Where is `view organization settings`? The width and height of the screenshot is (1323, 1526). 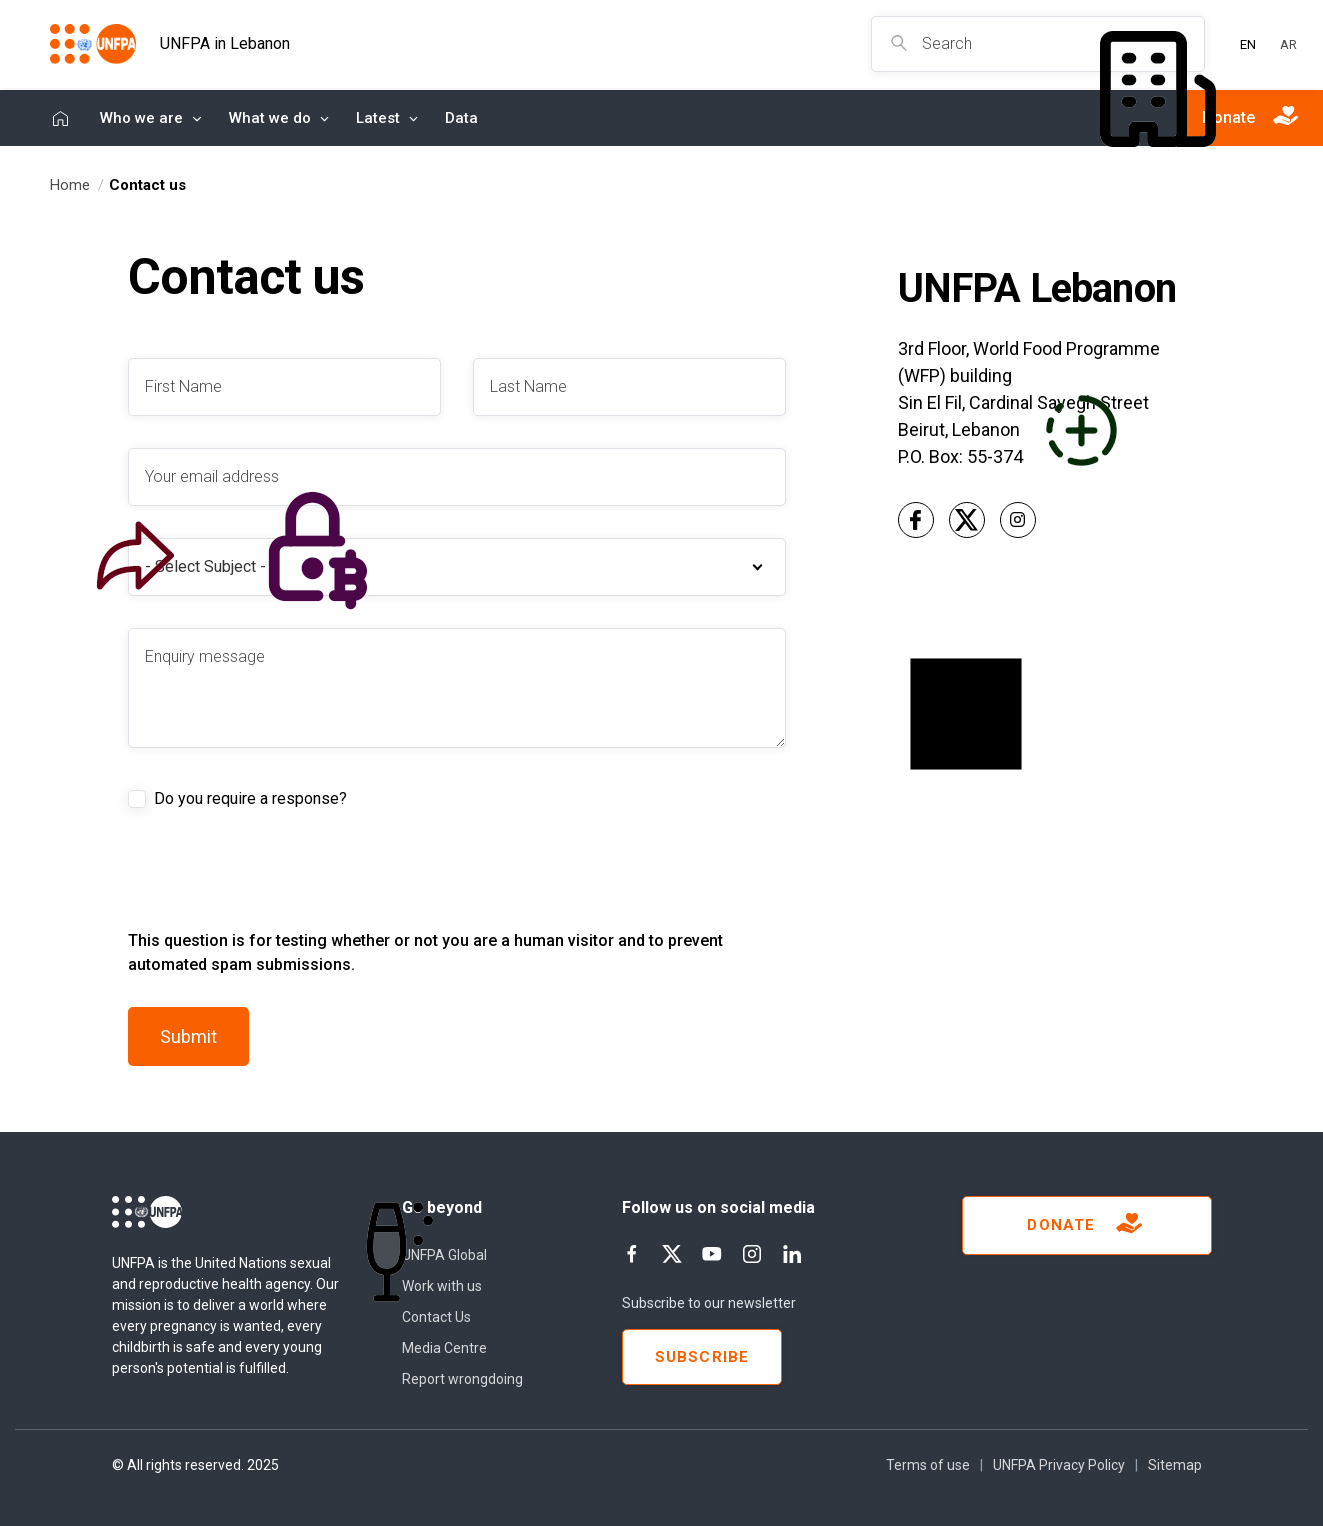
view organization settings is located at coordinates (1158, 89).